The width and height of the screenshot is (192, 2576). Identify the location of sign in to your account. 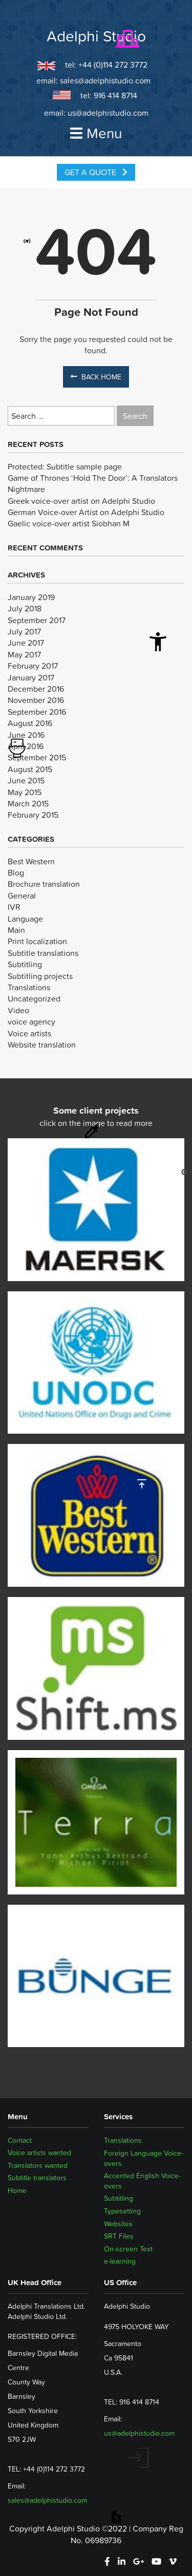
(140, 2458).